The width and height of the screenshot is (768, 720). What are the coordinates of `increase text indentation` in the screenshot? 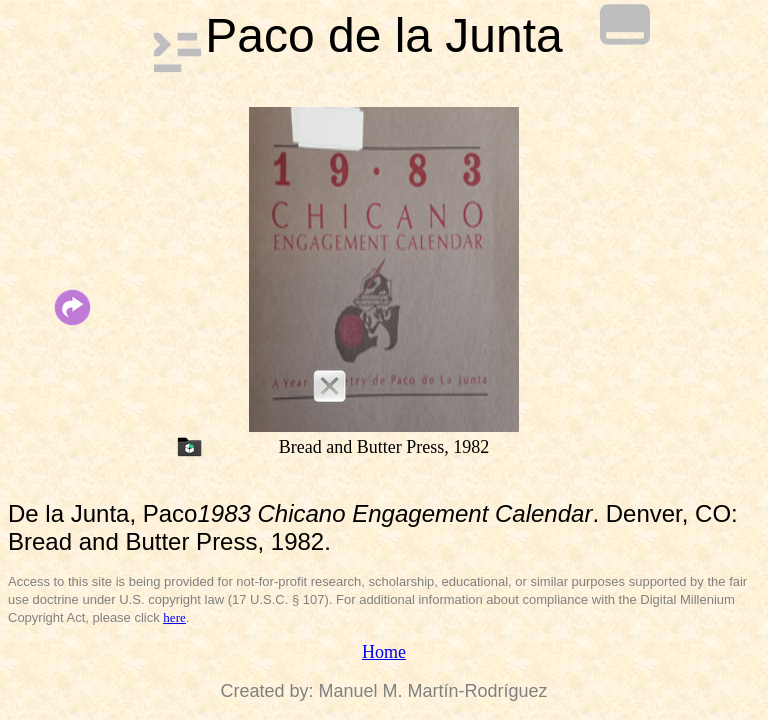 It's located at (177, 52).